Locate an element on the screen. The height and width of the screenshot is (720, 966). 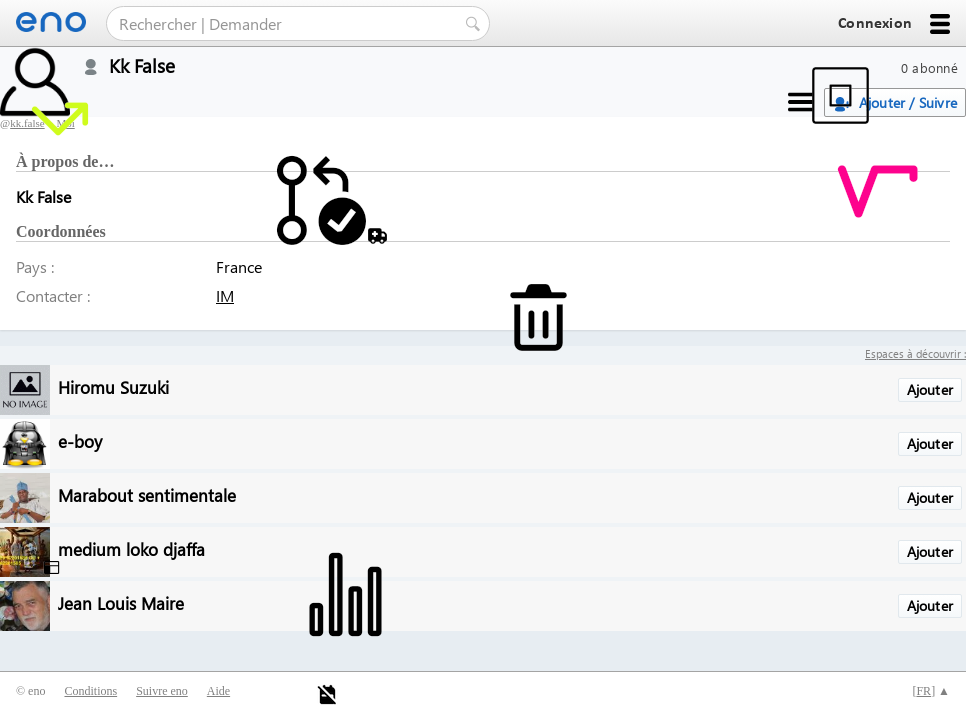
reply to a message or forward content is located at coordinates (60, 117).